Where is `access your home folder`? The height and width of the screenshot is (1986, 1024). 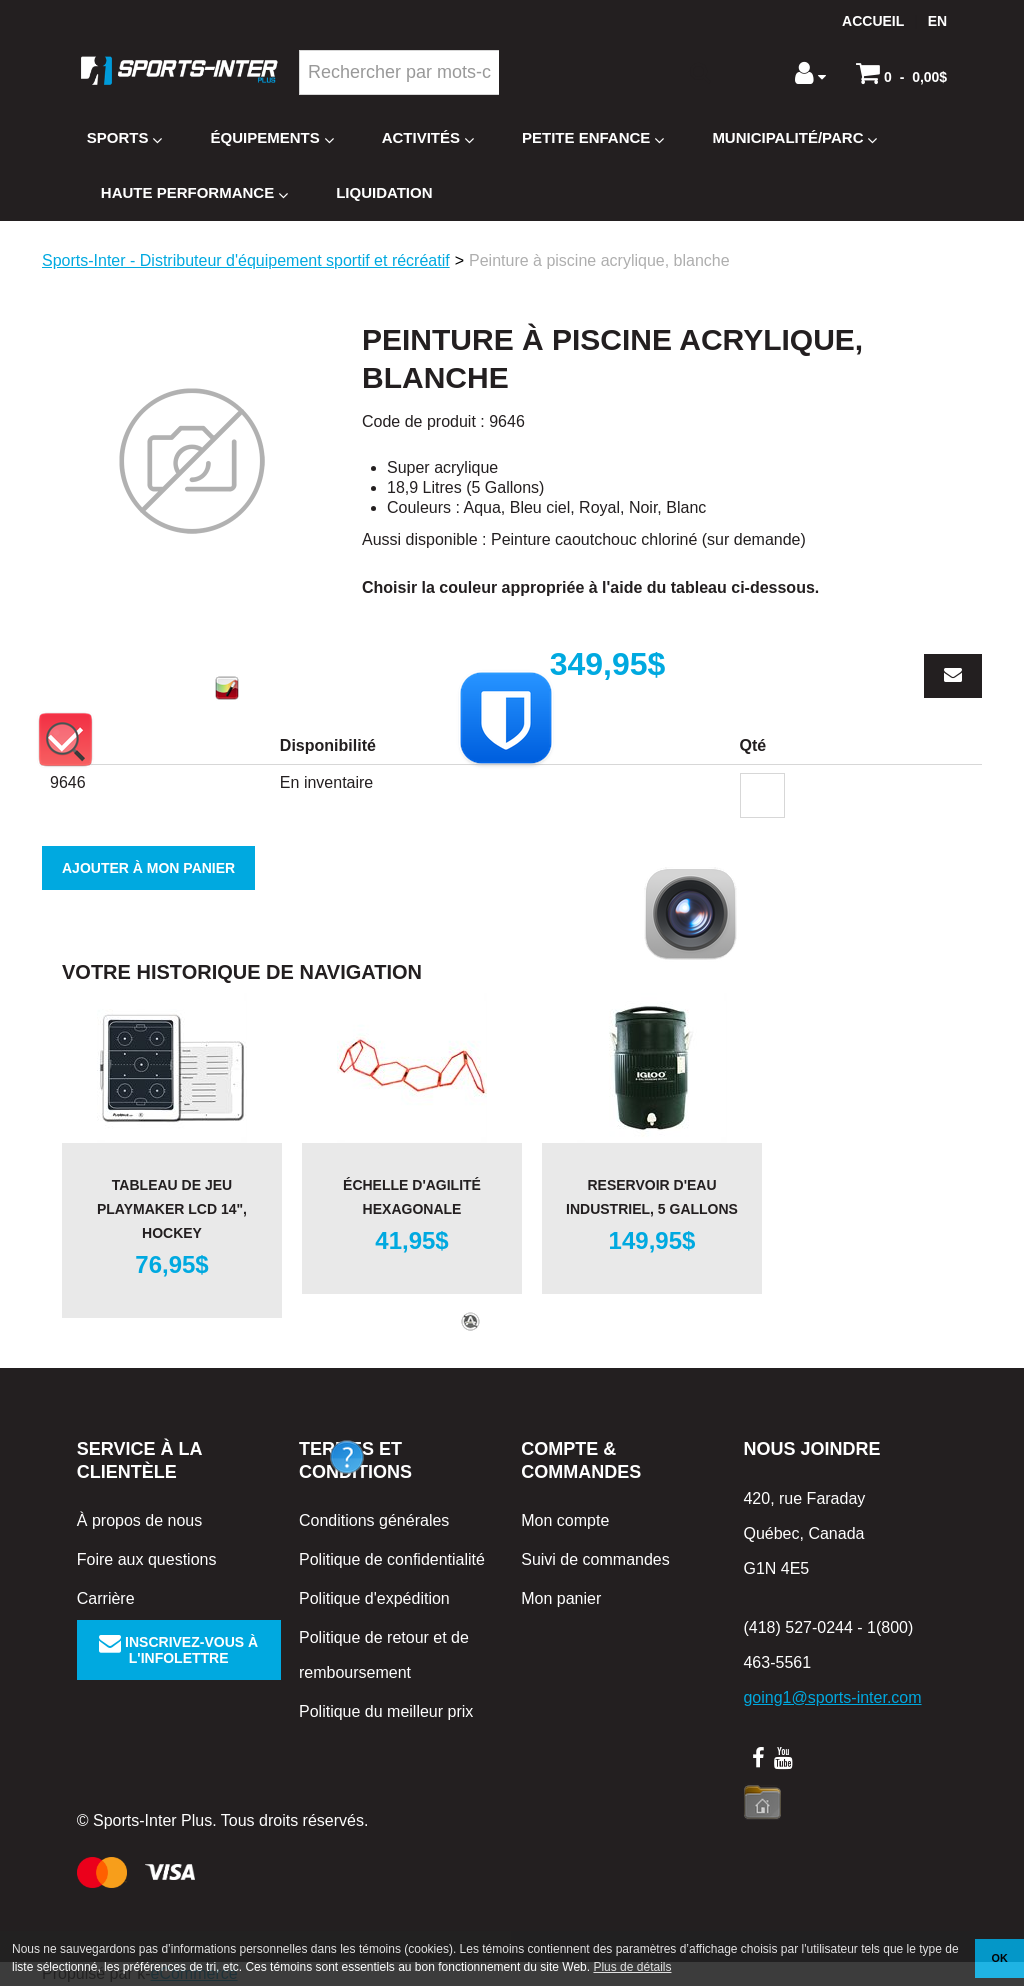
access your home folder is located at coordinates (762, 1801).